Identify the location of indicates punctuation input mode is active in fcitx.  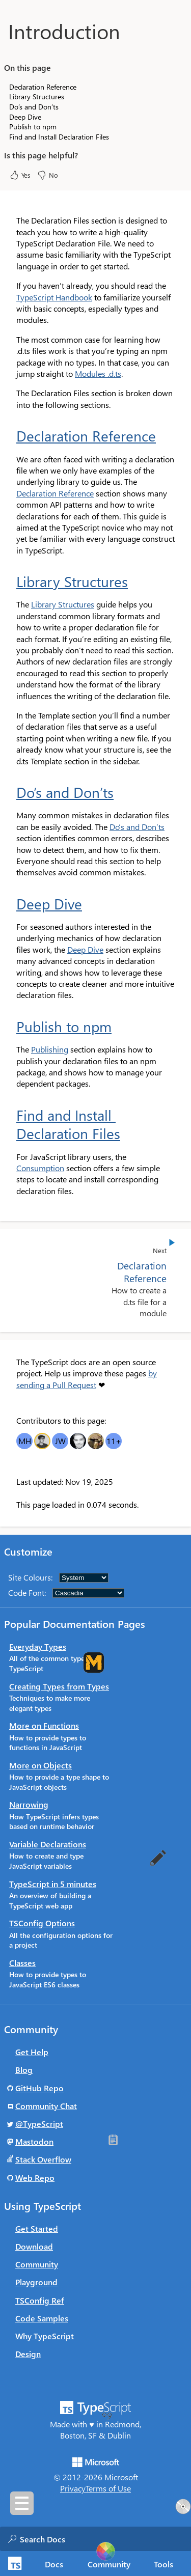
(107, 2416).